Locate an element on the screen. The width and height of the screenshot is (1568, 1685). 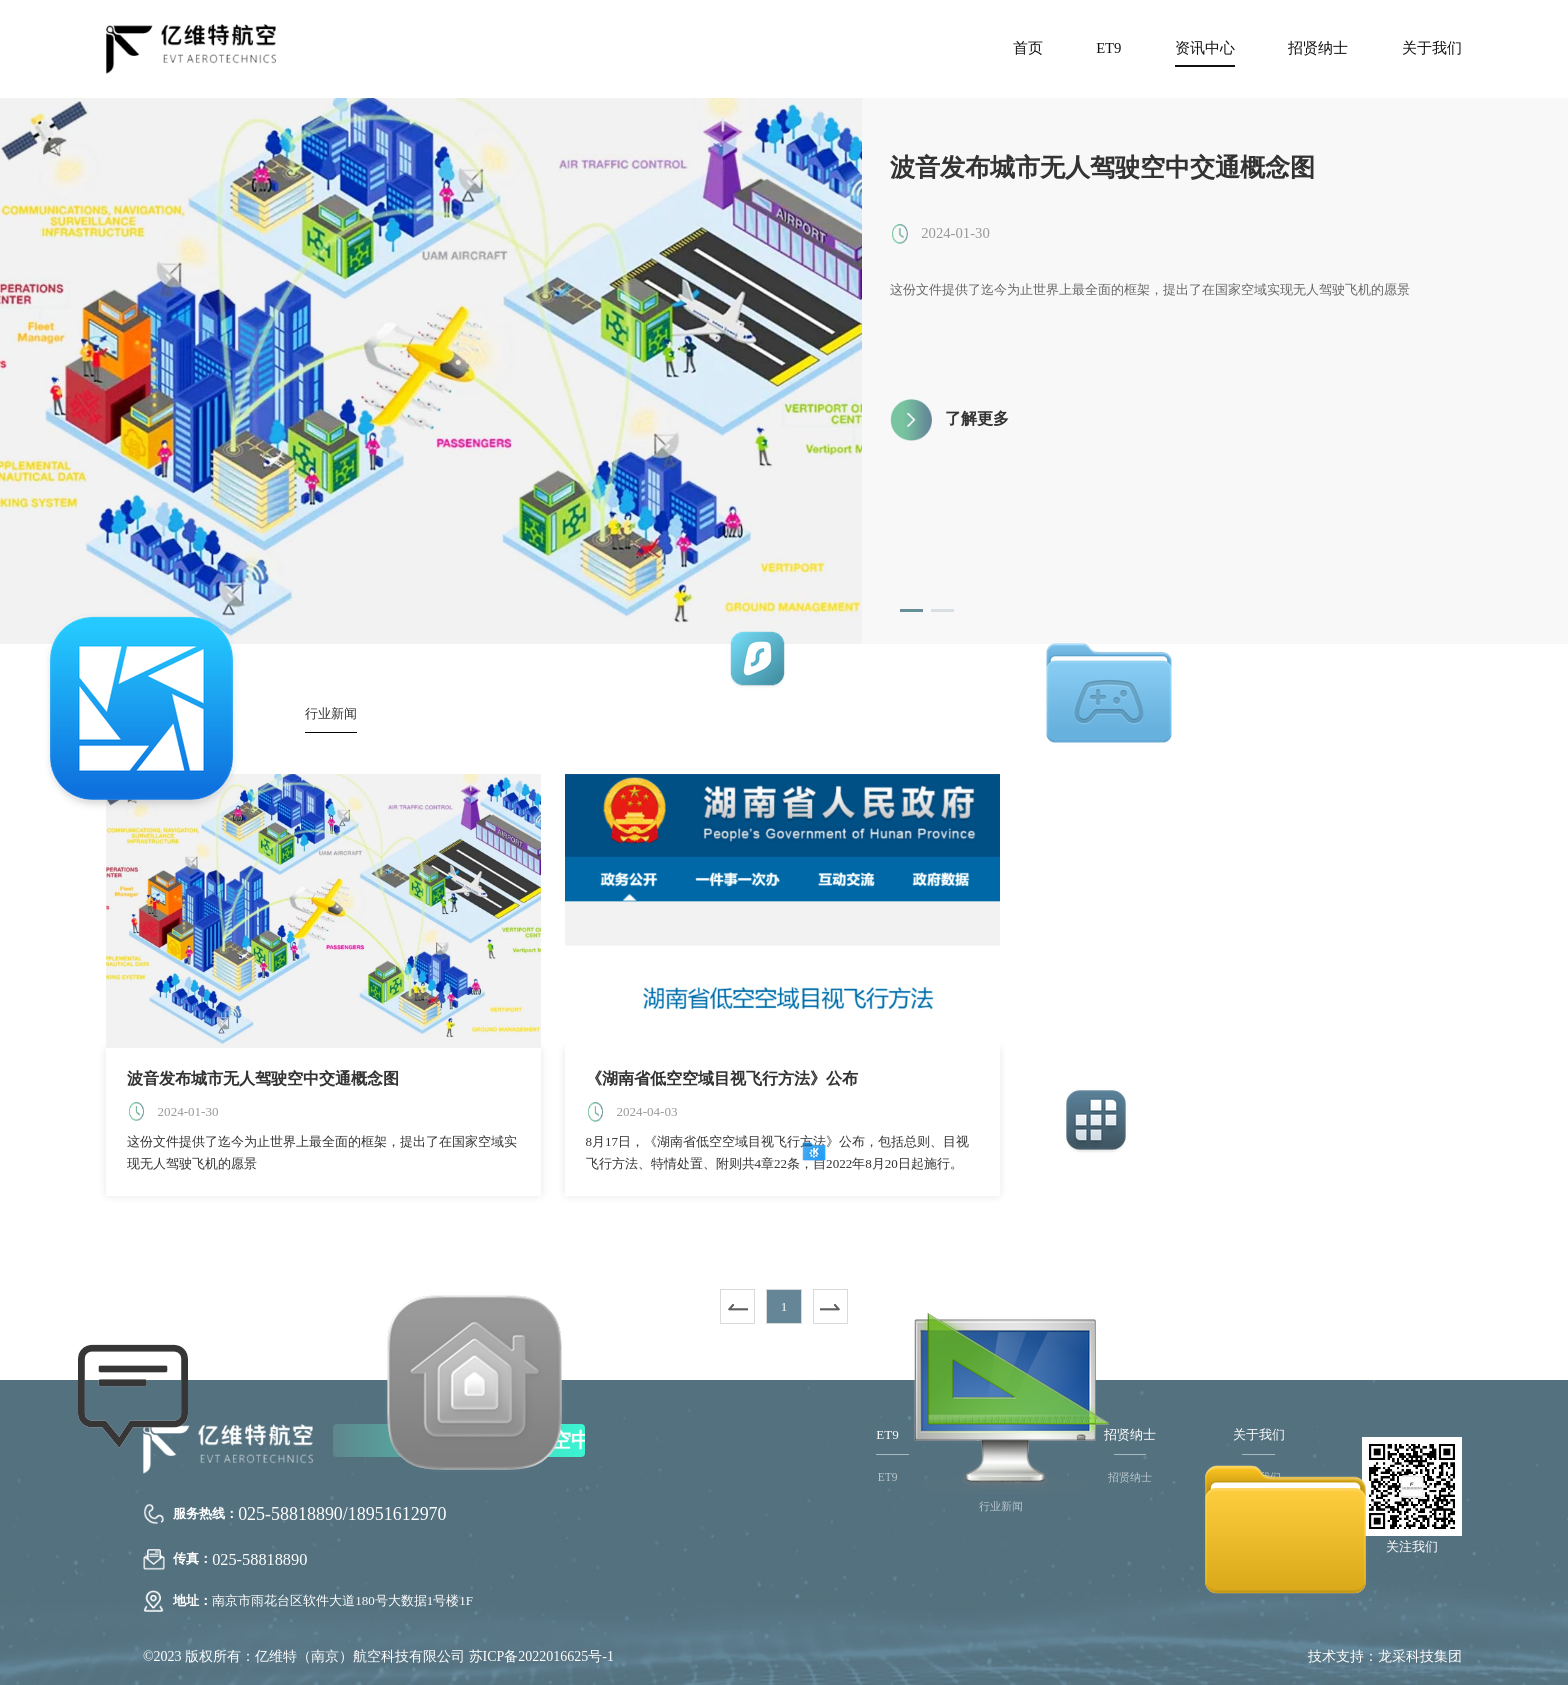
access display settings is located at coordinates (1008, 1398).